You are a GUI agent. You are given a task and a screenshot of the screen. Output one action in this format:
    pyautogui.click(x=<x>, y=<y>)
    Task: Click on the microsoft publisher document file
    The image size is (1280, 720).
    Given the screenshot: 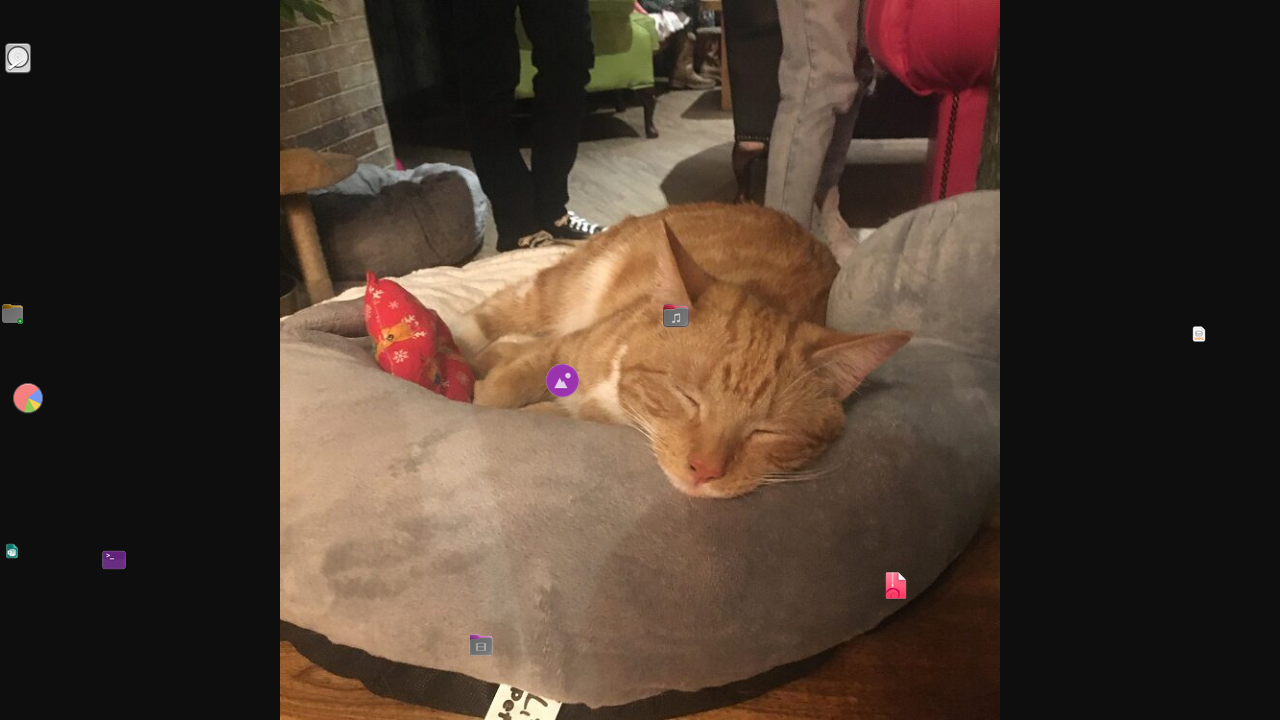 What is the action you would take?
    pyautogui.click(x=12, y=551)
    